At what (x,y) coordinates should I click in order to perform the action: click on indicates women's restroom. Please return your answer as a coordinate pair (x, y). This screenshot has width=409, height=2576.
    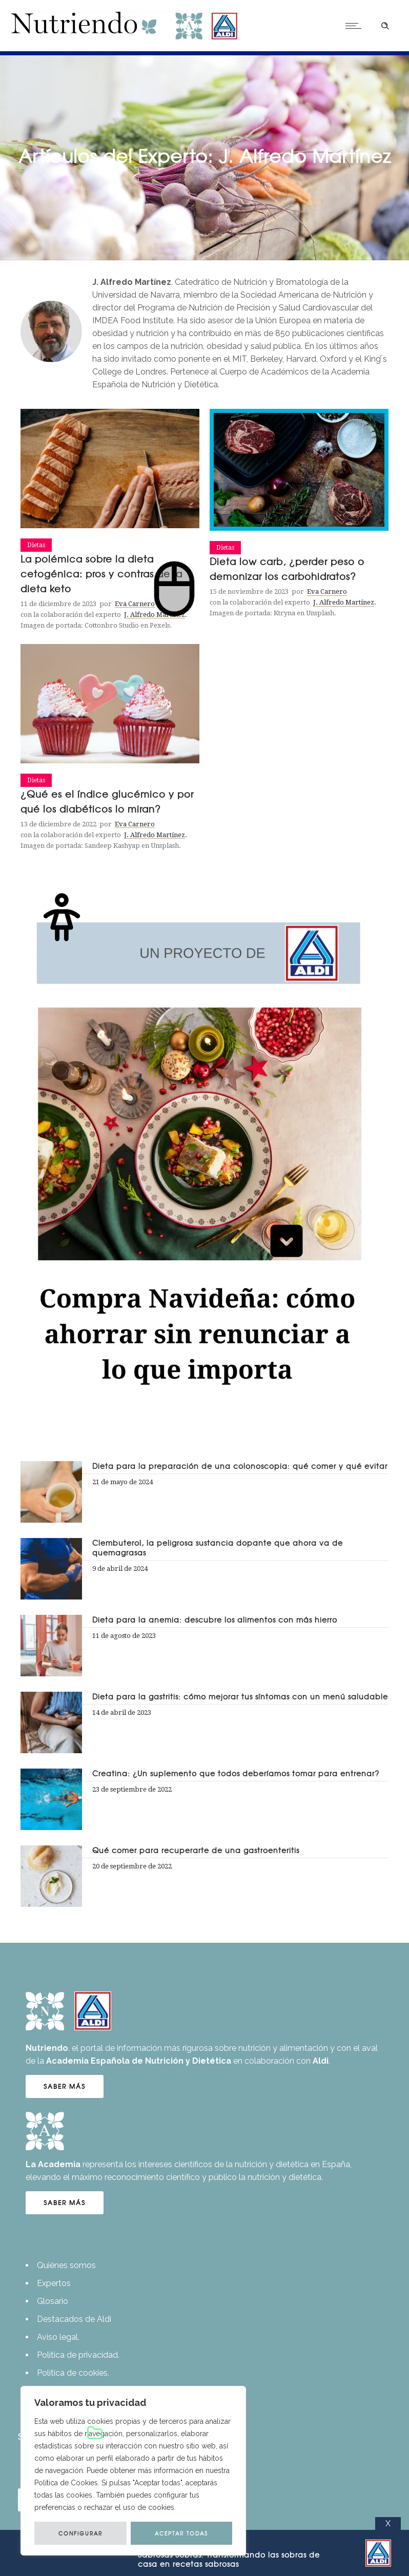
    Looking at the image, I should click on (62, 918).